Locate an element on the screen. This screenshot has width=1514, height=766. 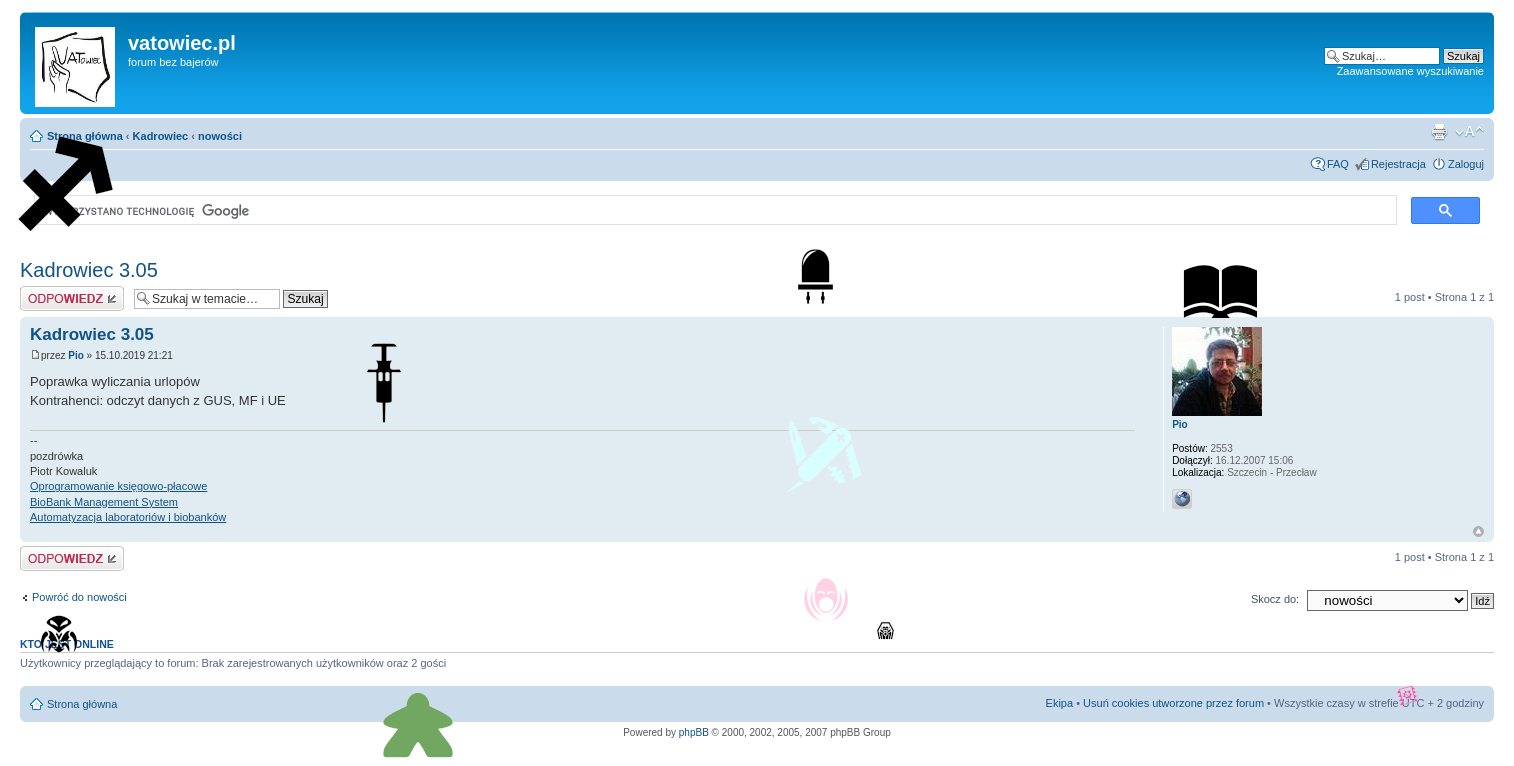
indicates an alien or bug-type enemy is located at coordinates (59, 634).